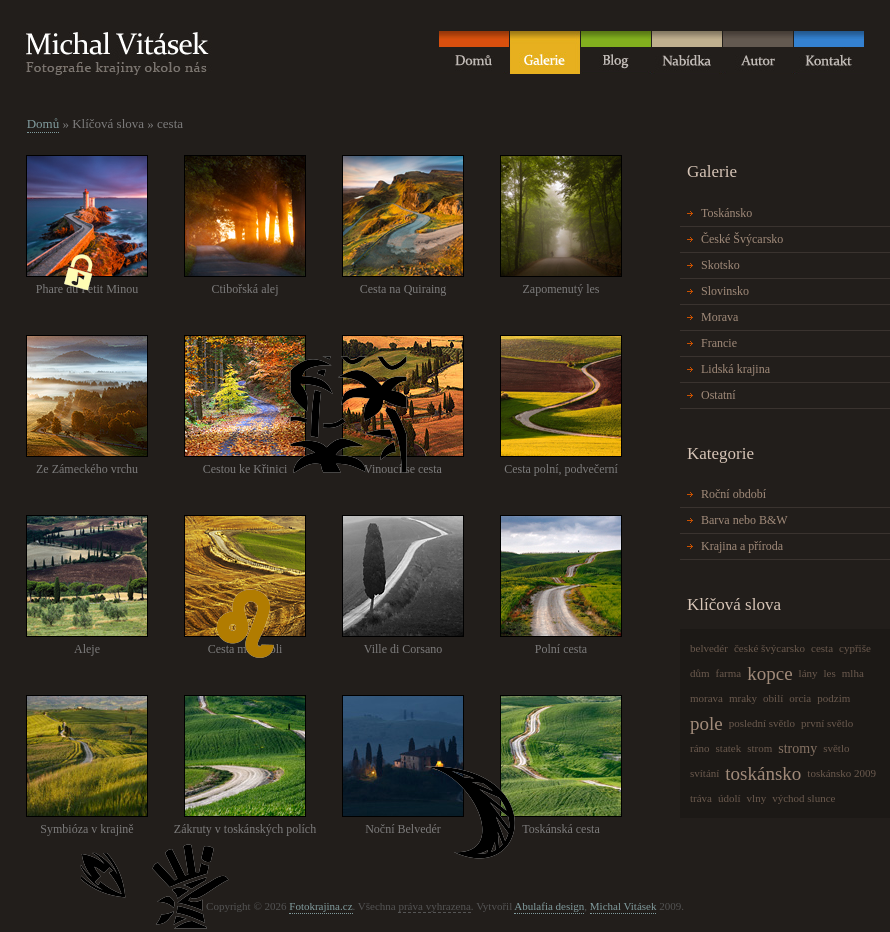 The width and height of the screenshot is (890, 932). What do you see at coordinates (245, 623) in the screenshot?
I see `represents the leo zodiac sign` at bounding box center [245, 623].